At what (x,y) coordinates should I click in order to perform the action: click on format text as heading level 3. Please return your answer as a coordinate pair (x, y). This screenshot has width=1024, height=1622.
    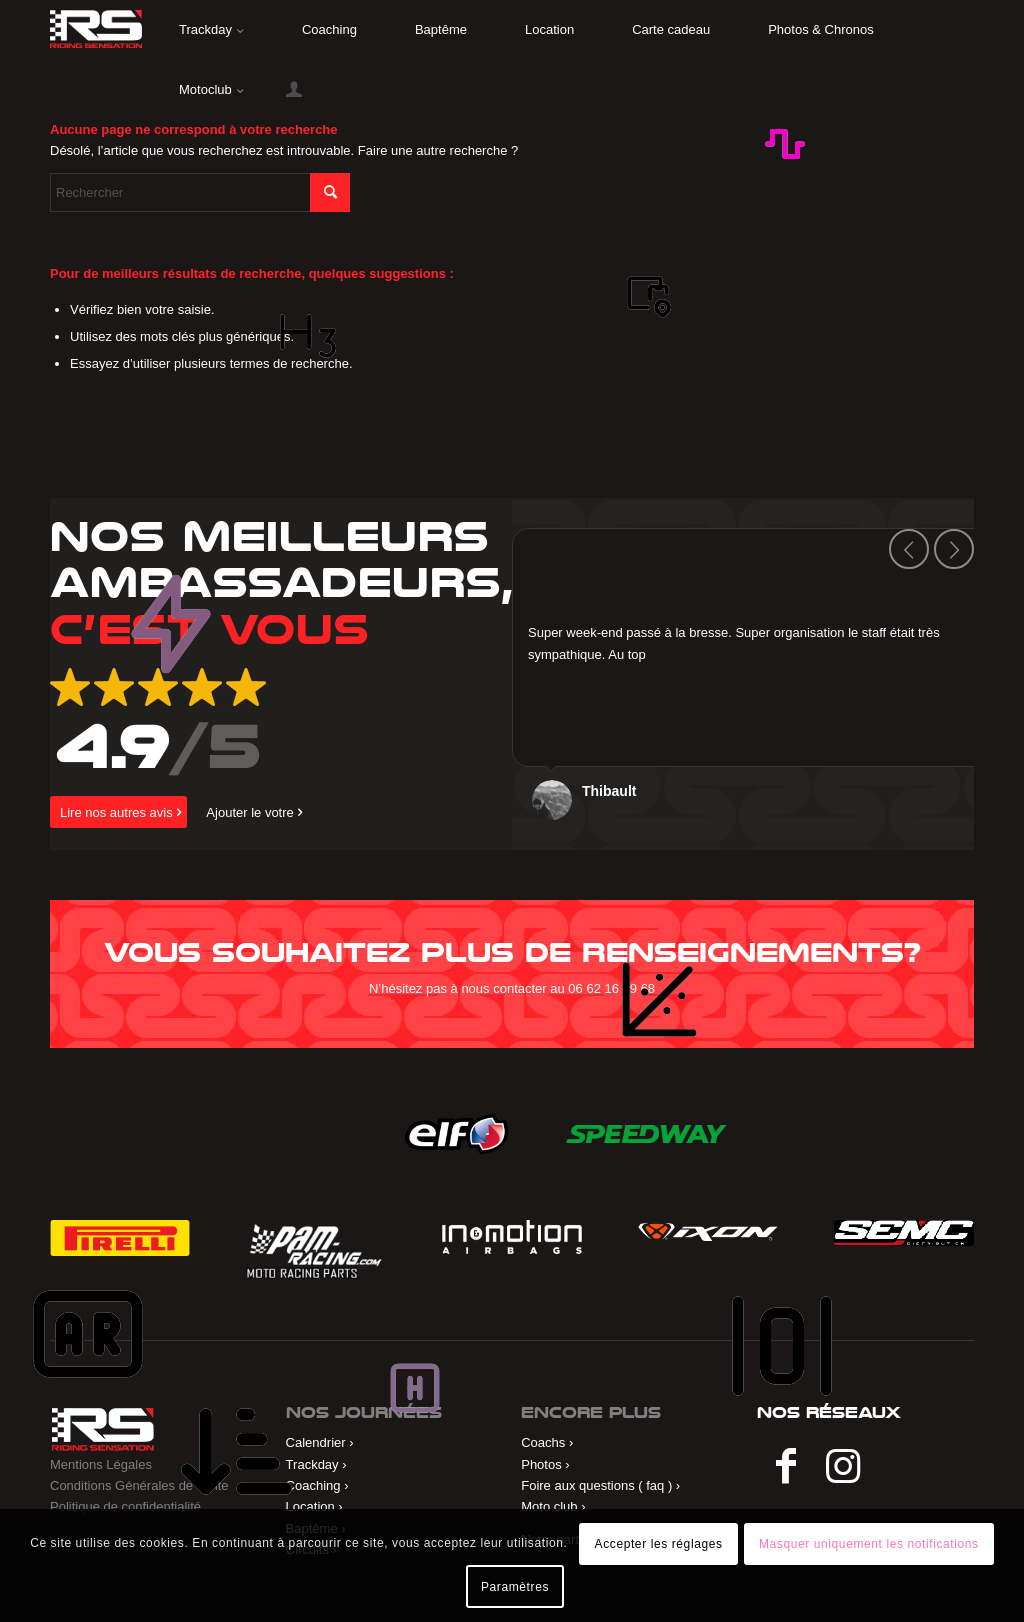
    Looking at the image, I should click on (305, 335).